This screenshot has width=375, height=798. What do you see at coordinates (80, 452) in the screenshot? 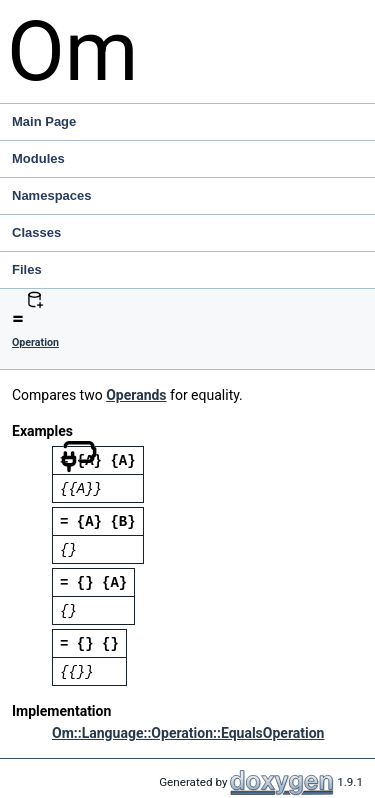
I see `battery currently charging at medium level` at bounding box center [80, 452].